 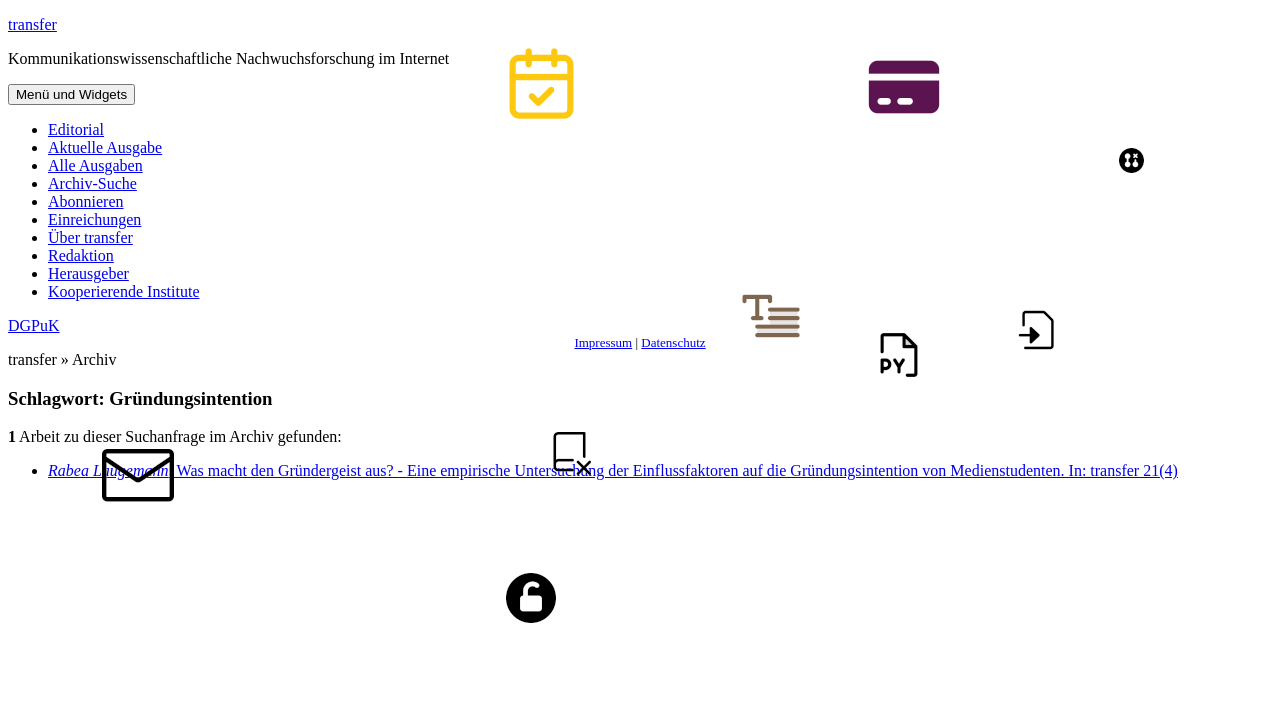 What do you see at coordinates (899, 355) in the screenshot?
I see `open a python file` at bounding box center [899, 355].